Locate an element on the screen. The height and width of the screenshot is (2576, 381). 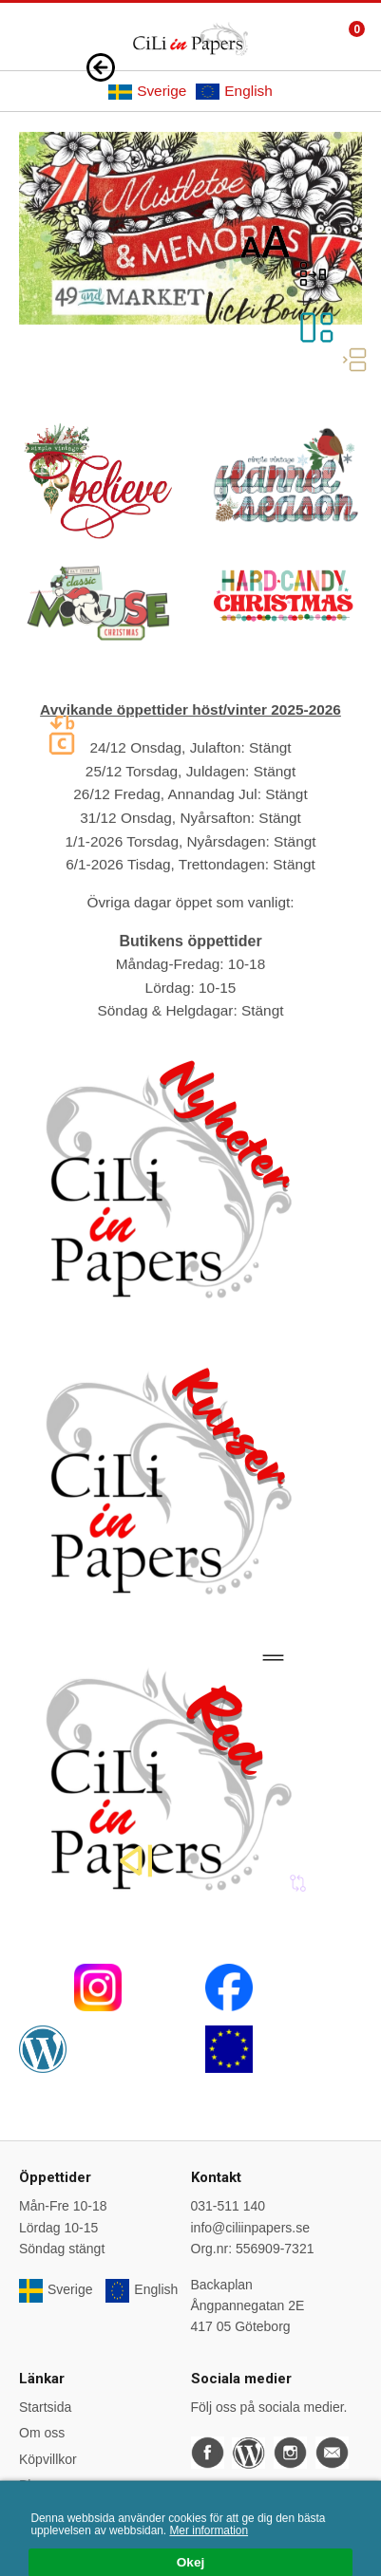
combine or merge multiple items into one is located at coordinates (312, 273).